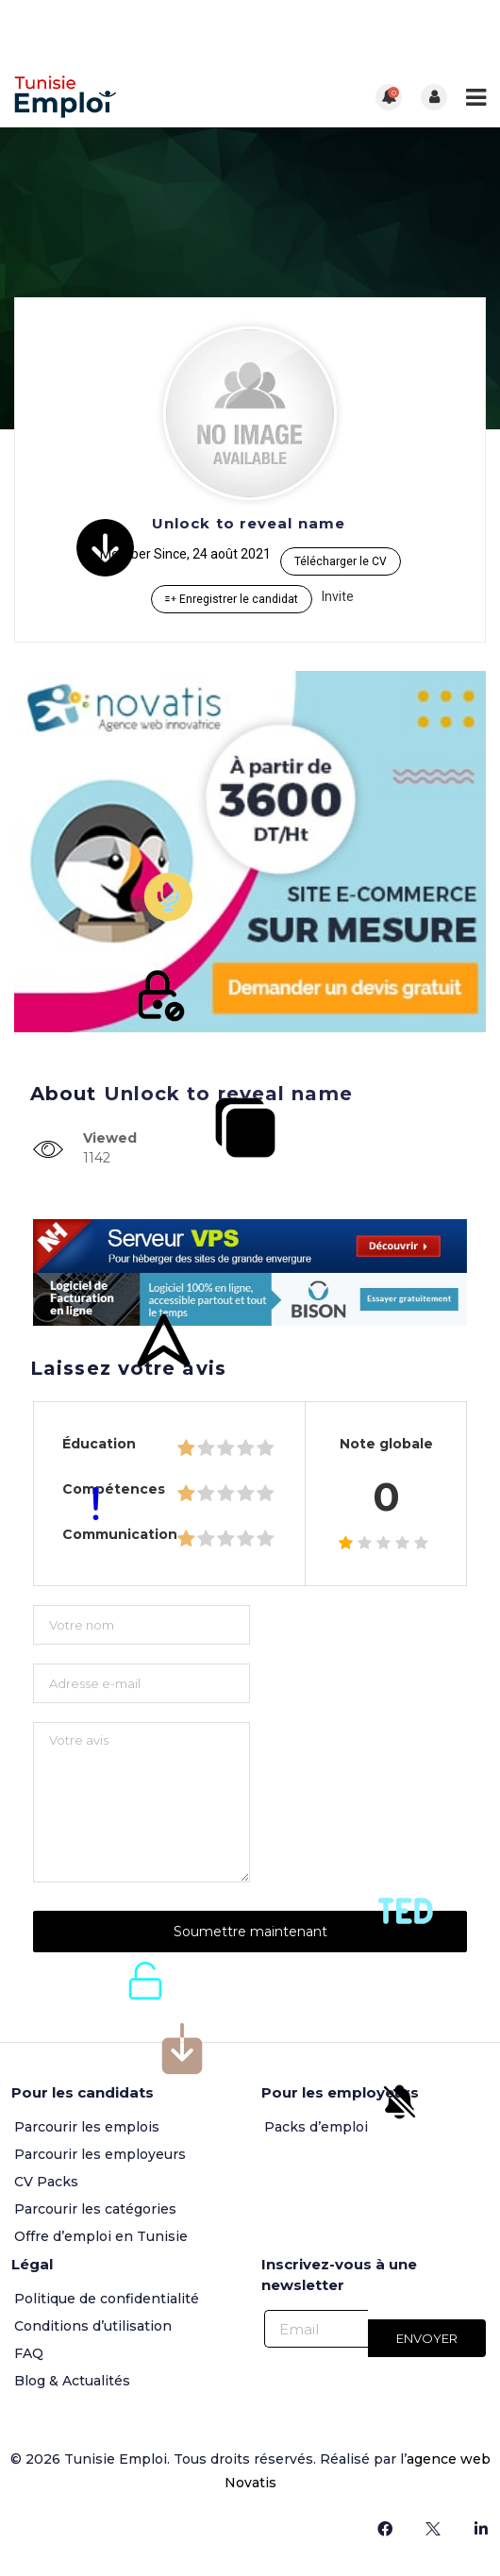  Describe the element at coordinates (158, 995) in the screenshot. I see `cancel or revoke access permissions` at that location.